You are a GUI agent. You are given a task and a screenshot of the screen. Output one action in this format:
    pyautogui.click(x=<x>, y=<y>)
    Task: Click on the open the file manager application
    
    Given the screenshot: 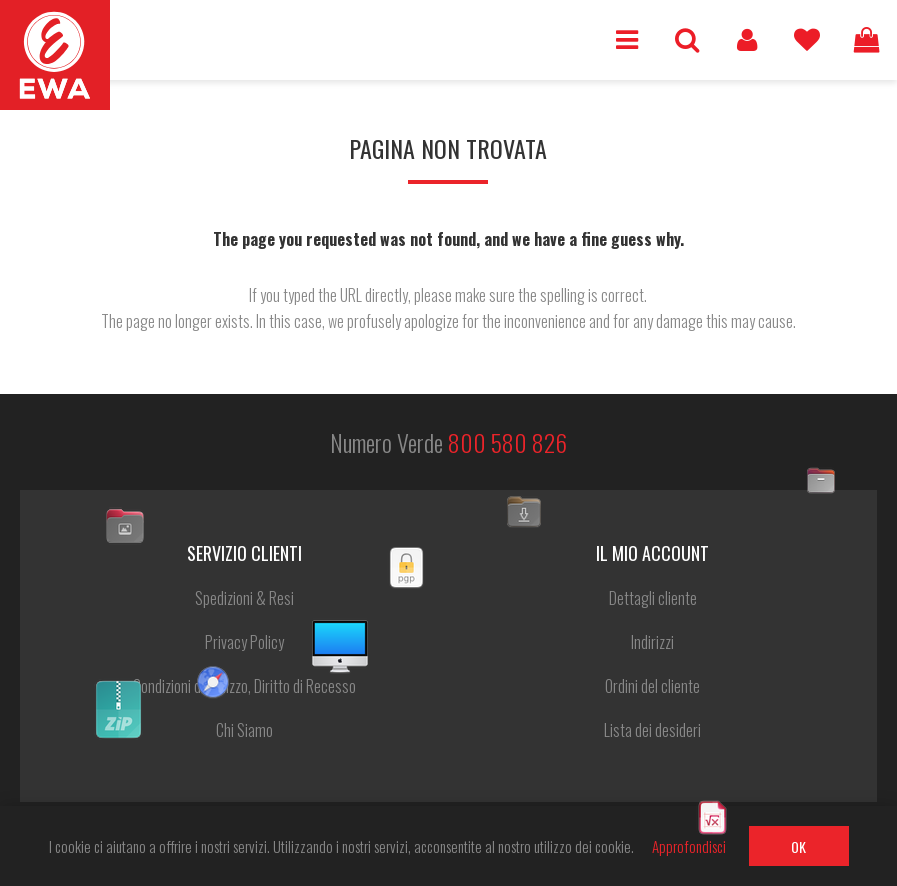 What is the action you would take?
    pyautogui.click(x=821, y=480)
    